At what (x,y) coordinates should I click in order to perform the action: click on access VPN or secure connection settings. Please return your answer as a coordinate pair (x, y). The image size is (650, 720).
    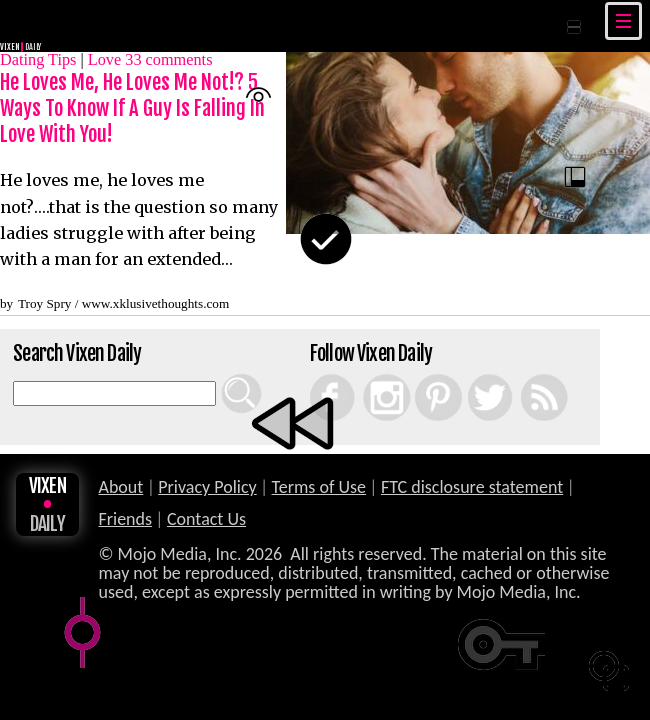
    Looking at the image, I should click on (501, 644).